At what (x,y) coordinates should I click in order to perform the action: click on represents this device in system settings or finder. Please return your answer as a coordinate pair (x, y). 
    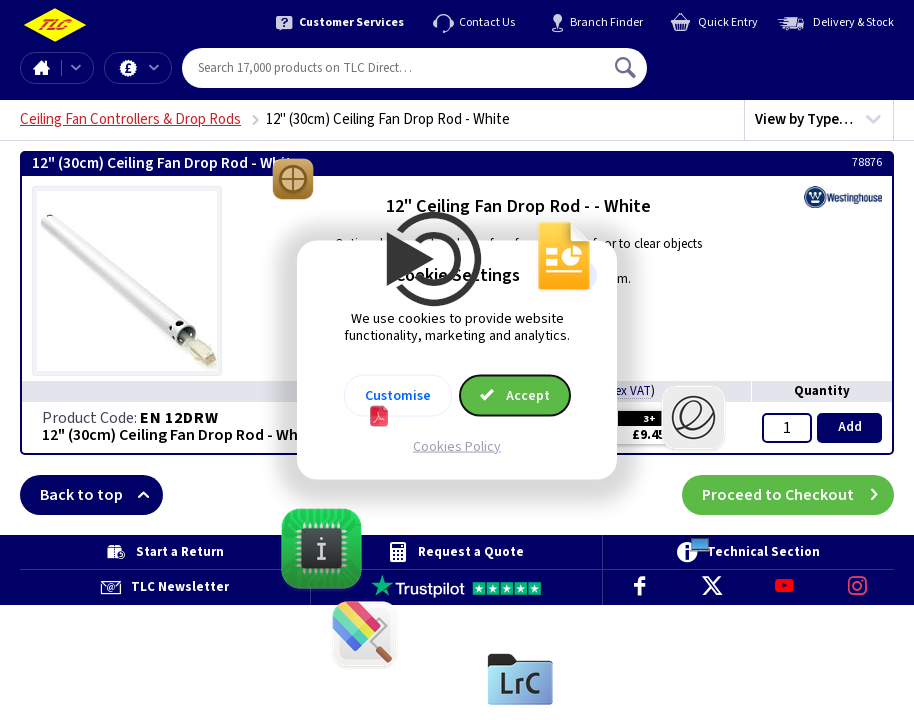
    Looking at the image, I should click on (700, 543).